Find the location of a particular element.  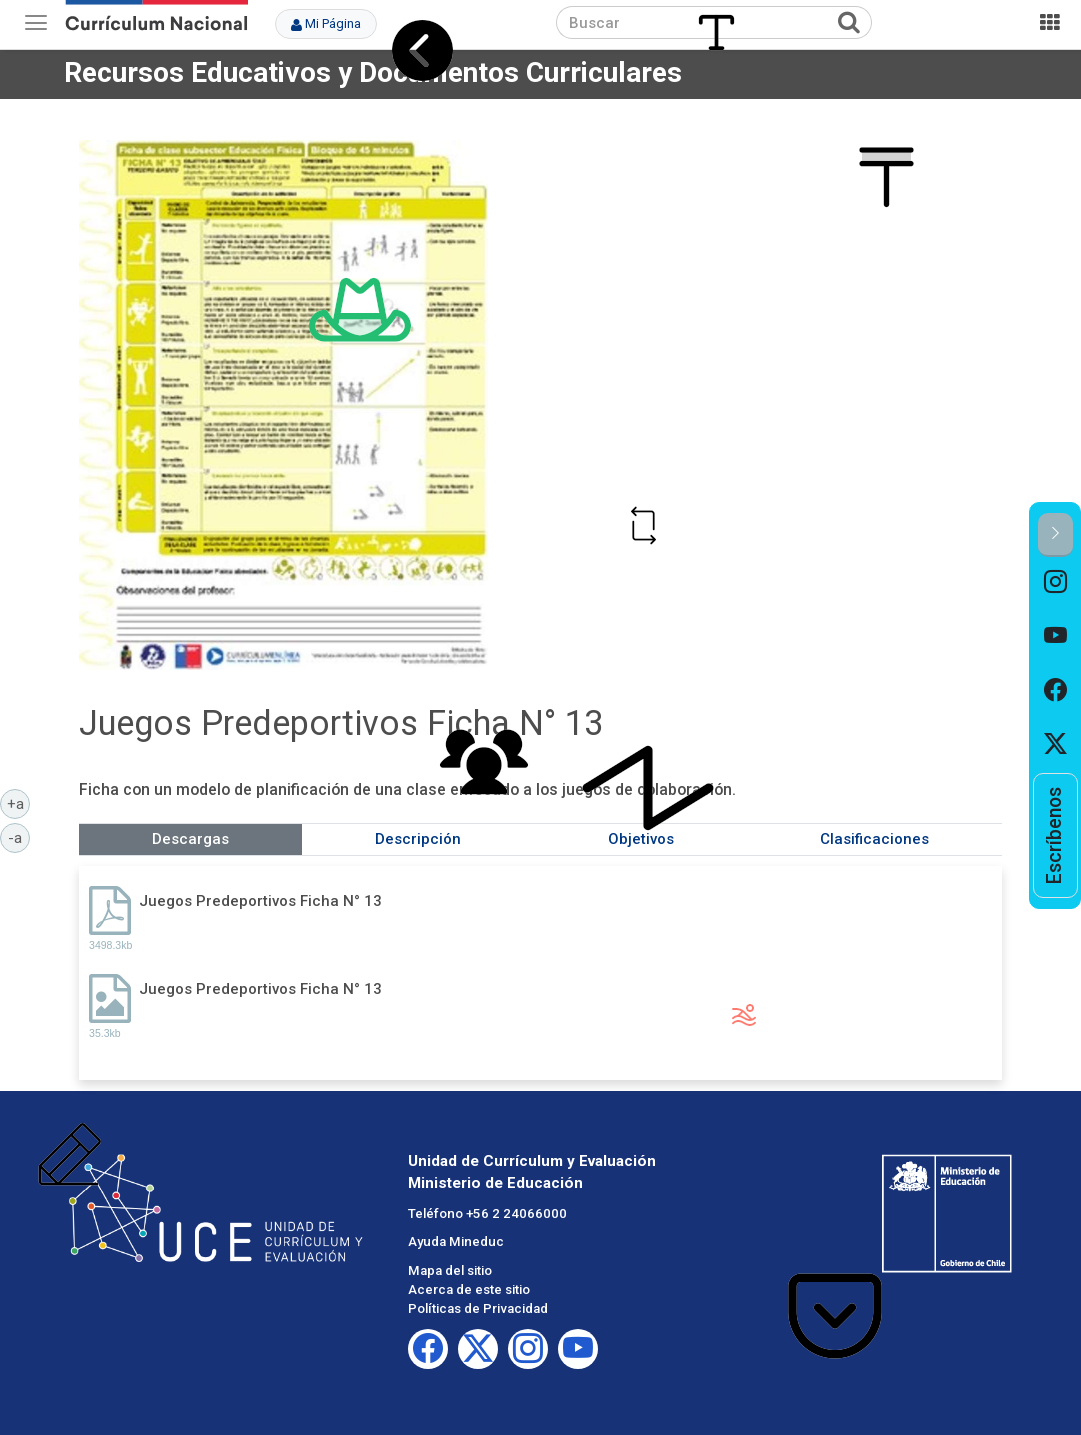

edit text or content is located at coordinates (68, 1155).